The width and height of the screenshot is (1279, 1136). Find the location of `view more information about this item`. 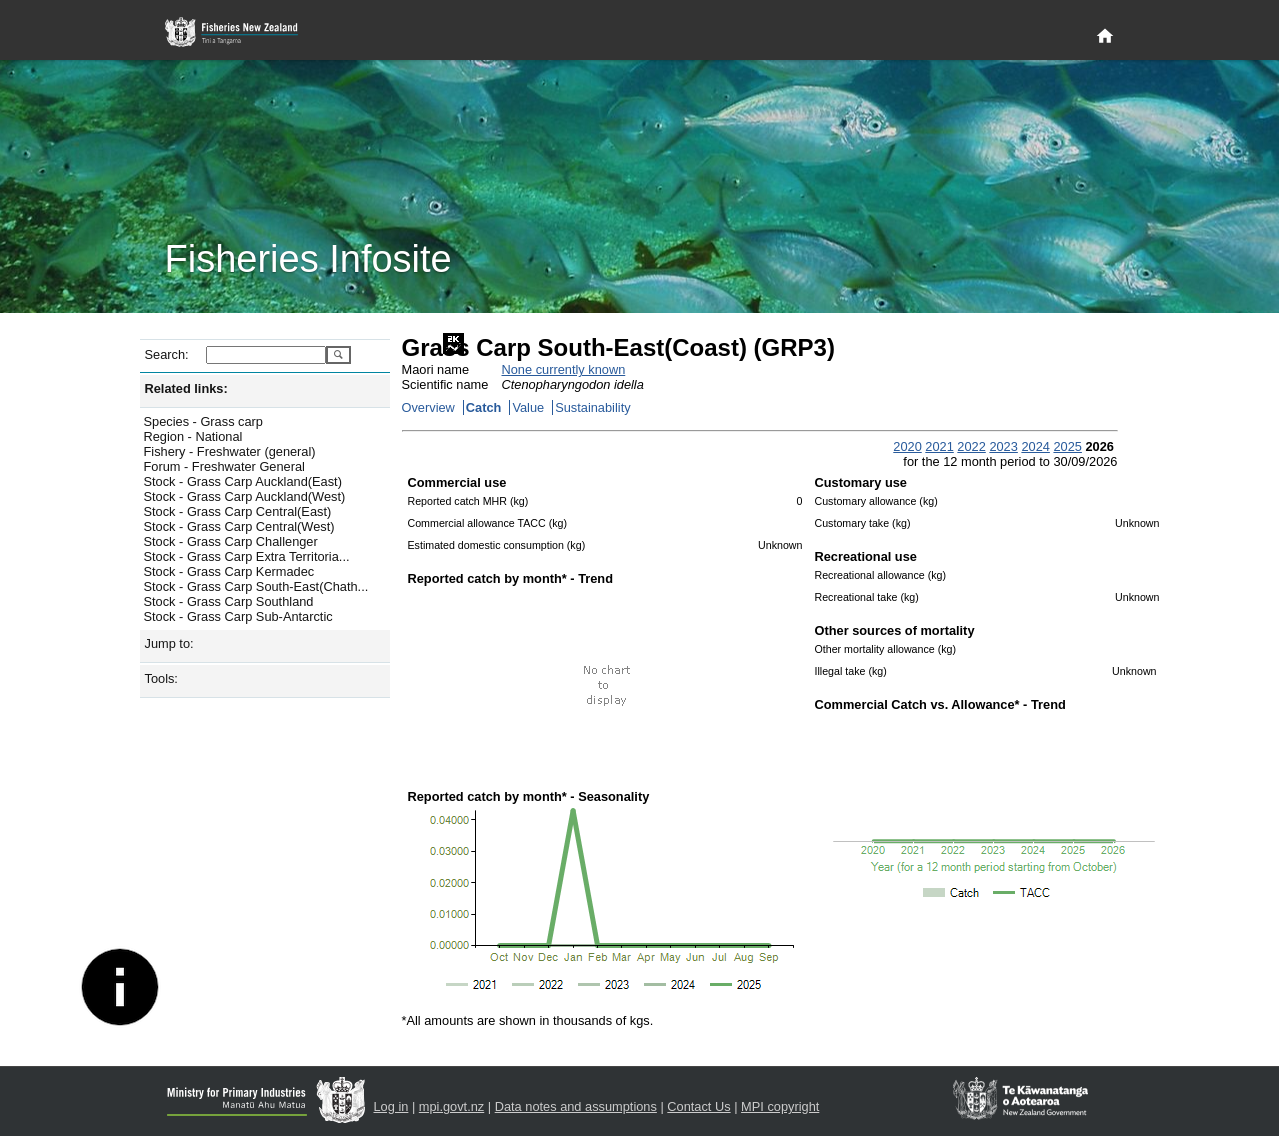

view more information about this item is located at coordinates (120, 987).